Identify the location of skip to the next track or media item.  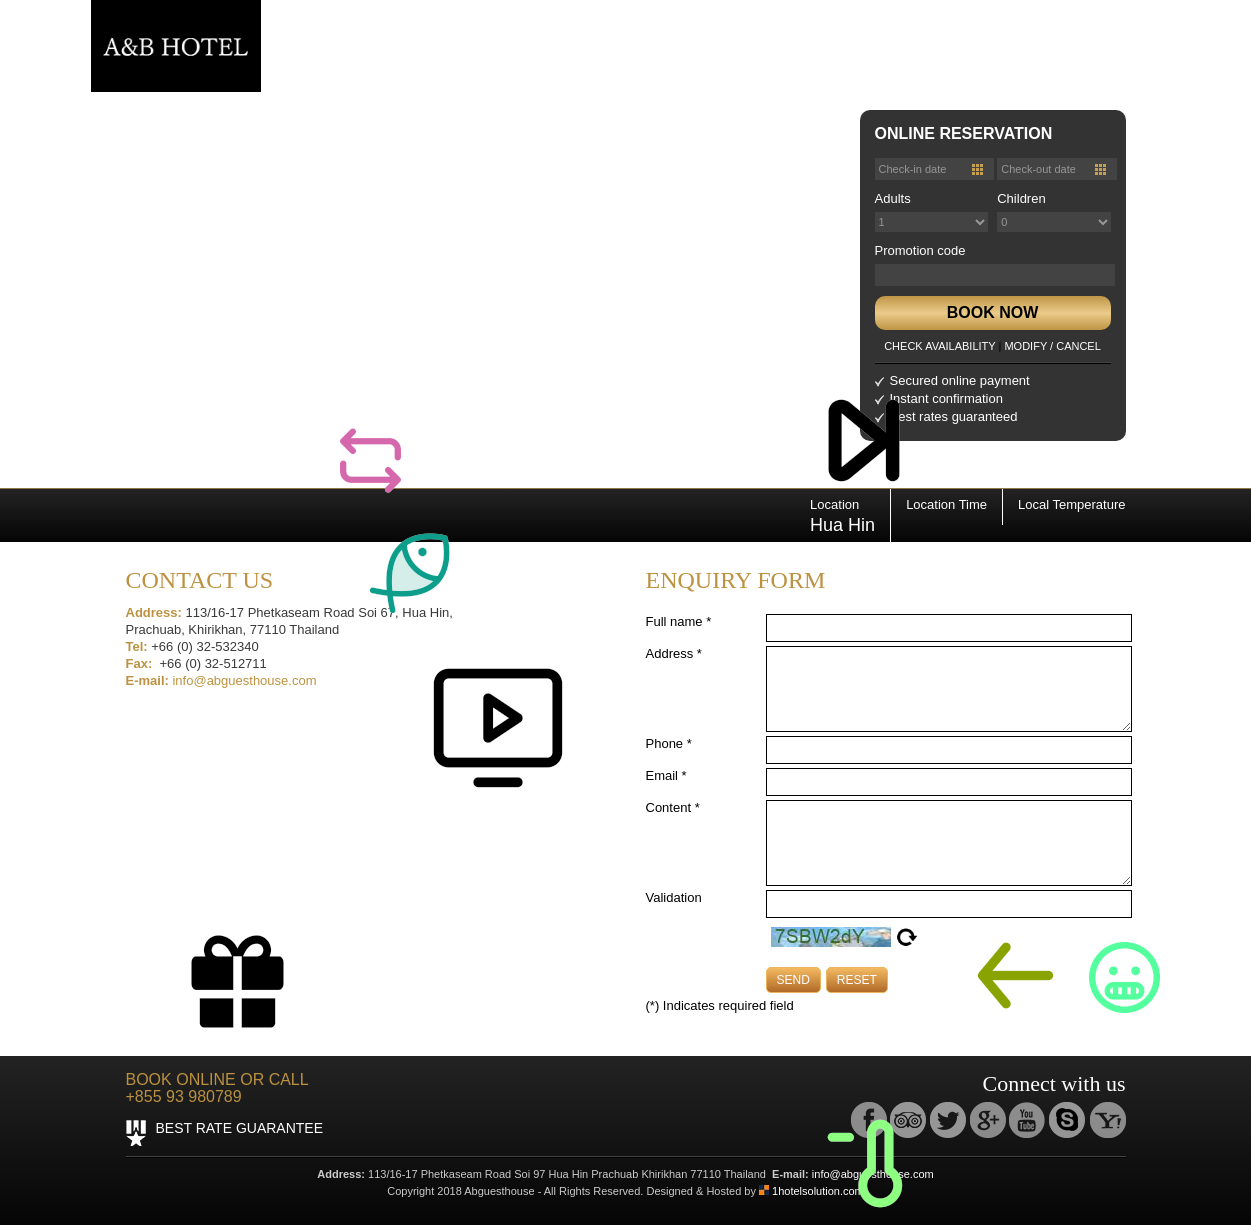
(865, 440).